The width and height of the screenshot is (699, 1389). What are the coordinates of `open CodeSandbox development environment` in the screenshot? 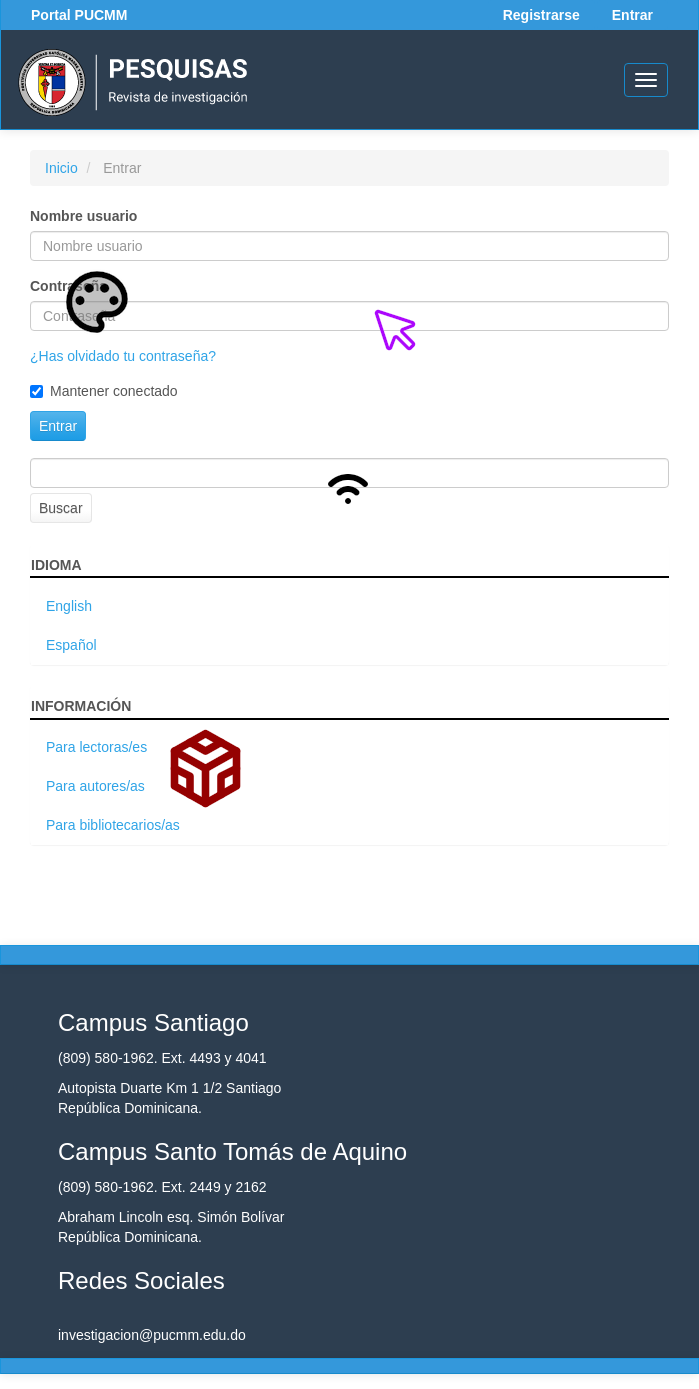 It's located at (205, 768).